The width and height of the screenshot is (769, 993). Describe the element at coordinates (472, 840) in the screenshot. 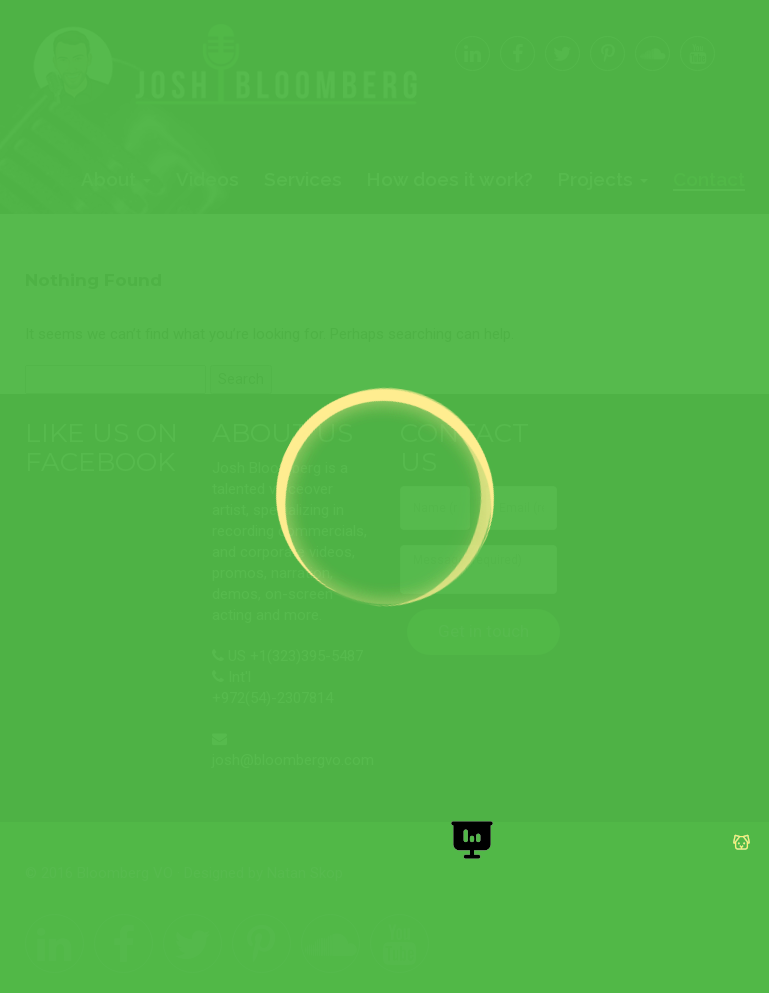

I see `view presentation analytics` at that location.